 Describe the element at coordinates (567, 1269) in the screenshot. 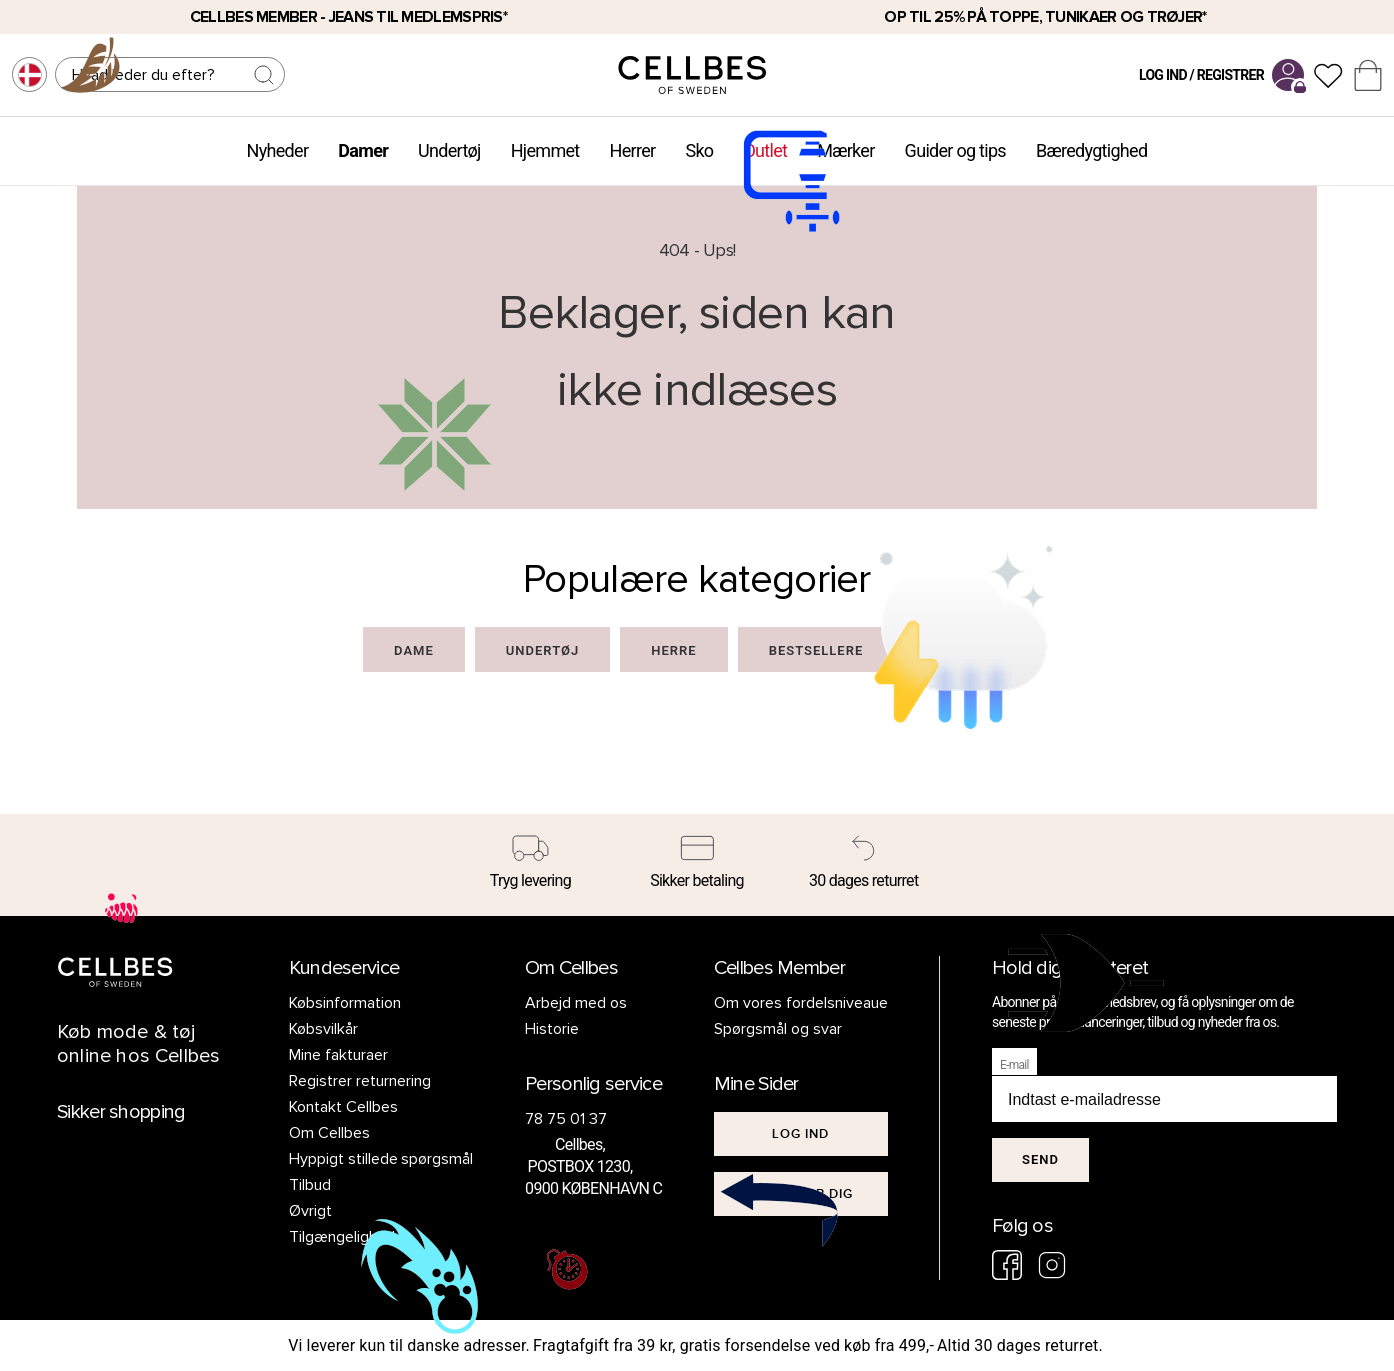

I see `indicates a timed event or countdown` at that location.